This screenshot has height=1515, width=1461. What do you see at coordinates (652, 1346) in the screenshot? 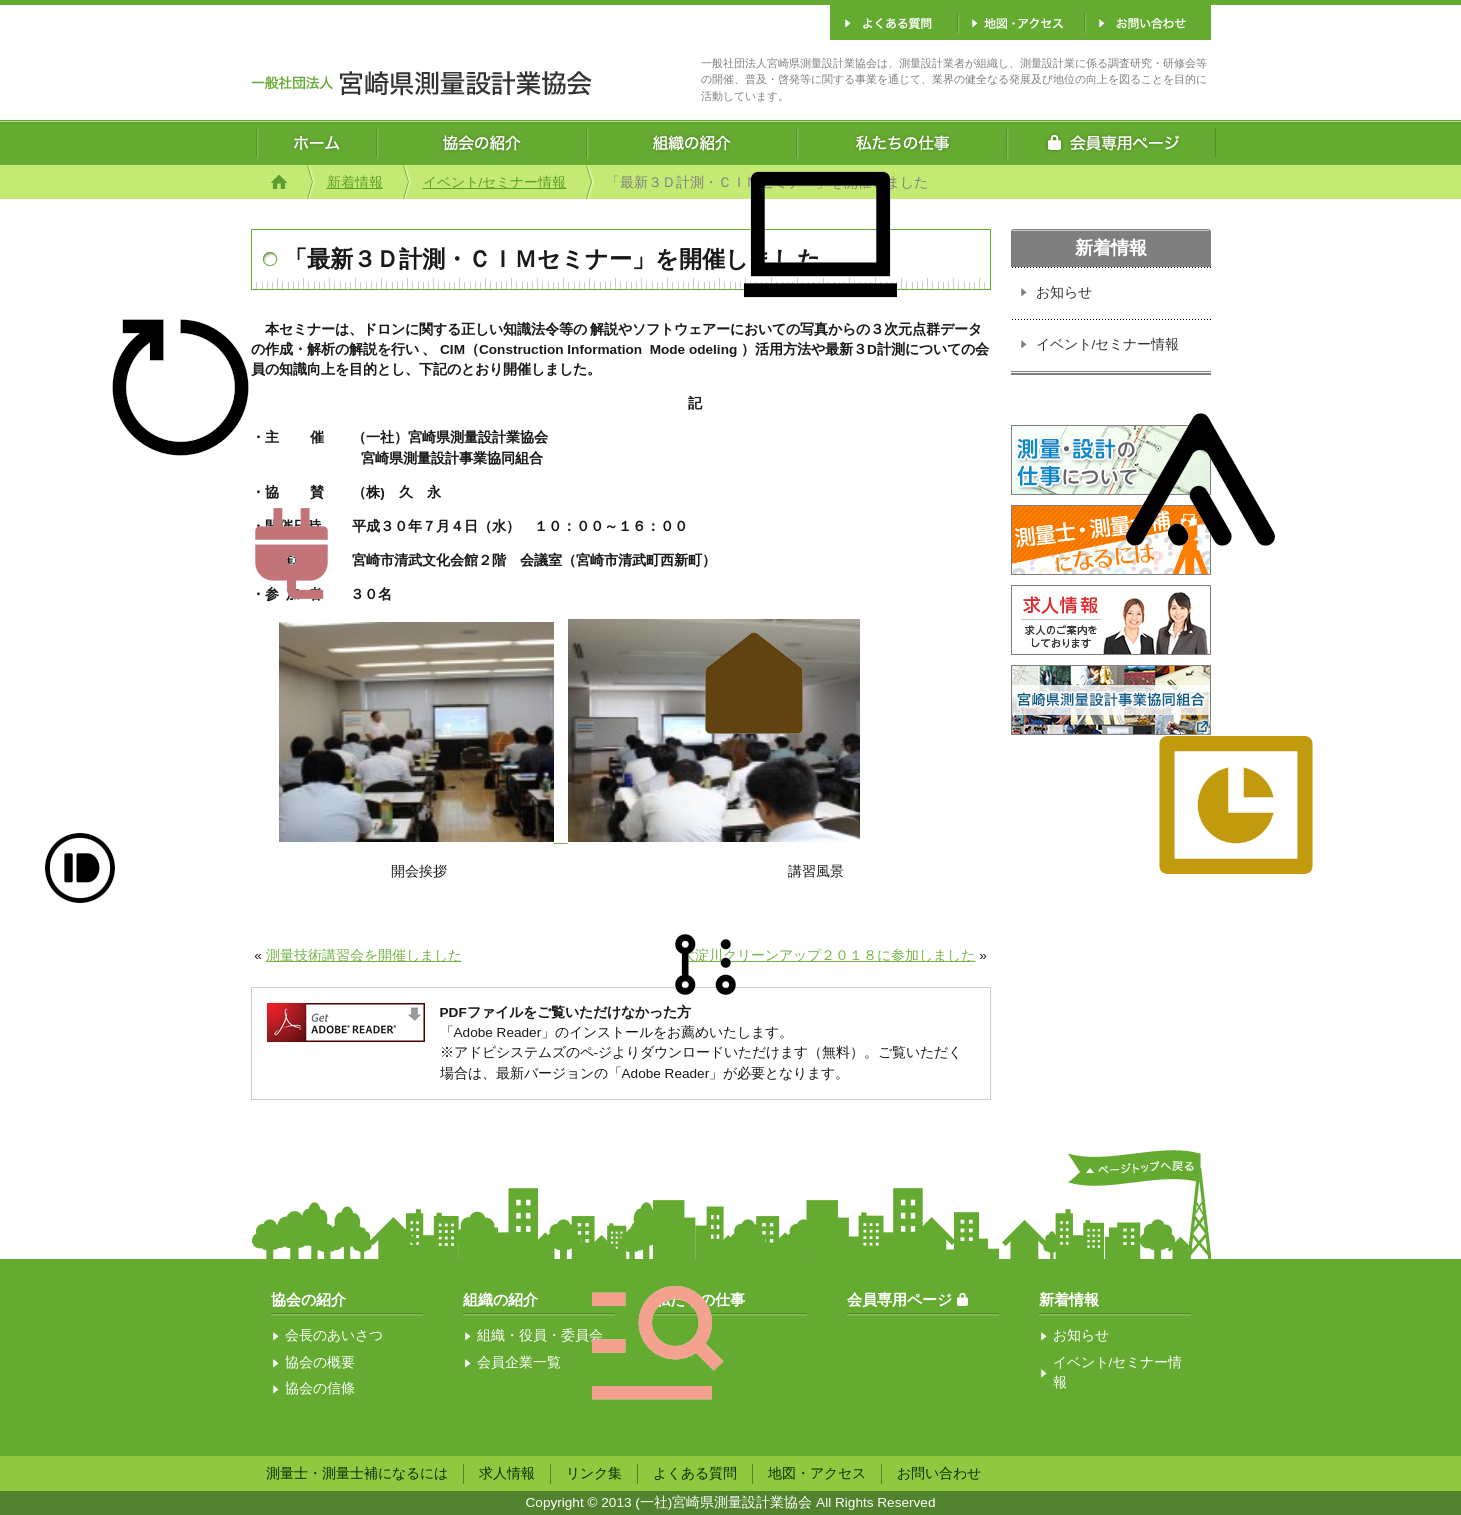
I see `search within menu options` at bounding box center [652, 1346].